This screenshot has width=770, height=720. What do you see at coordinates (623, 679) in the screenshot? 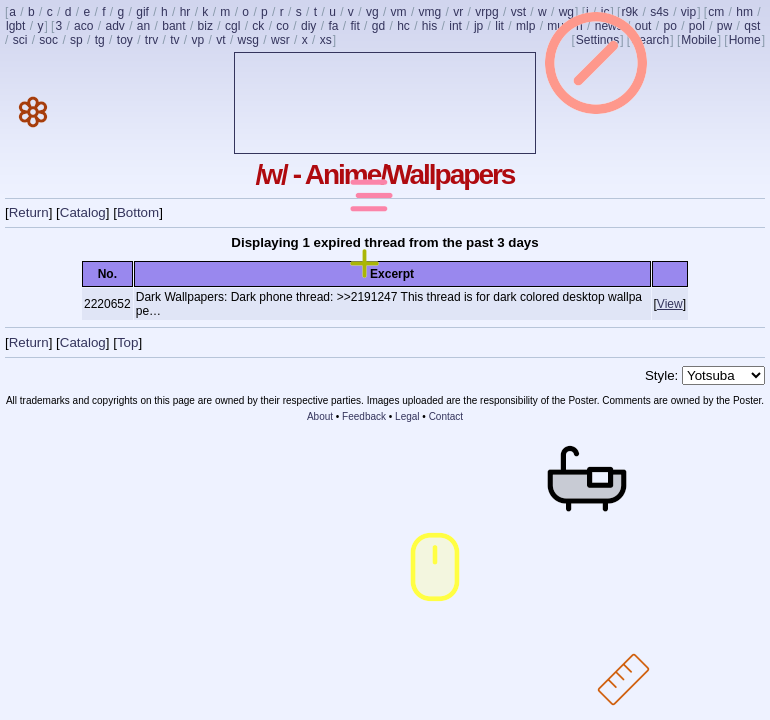
I see `access measurement tools` at bounding box center [623, 679].